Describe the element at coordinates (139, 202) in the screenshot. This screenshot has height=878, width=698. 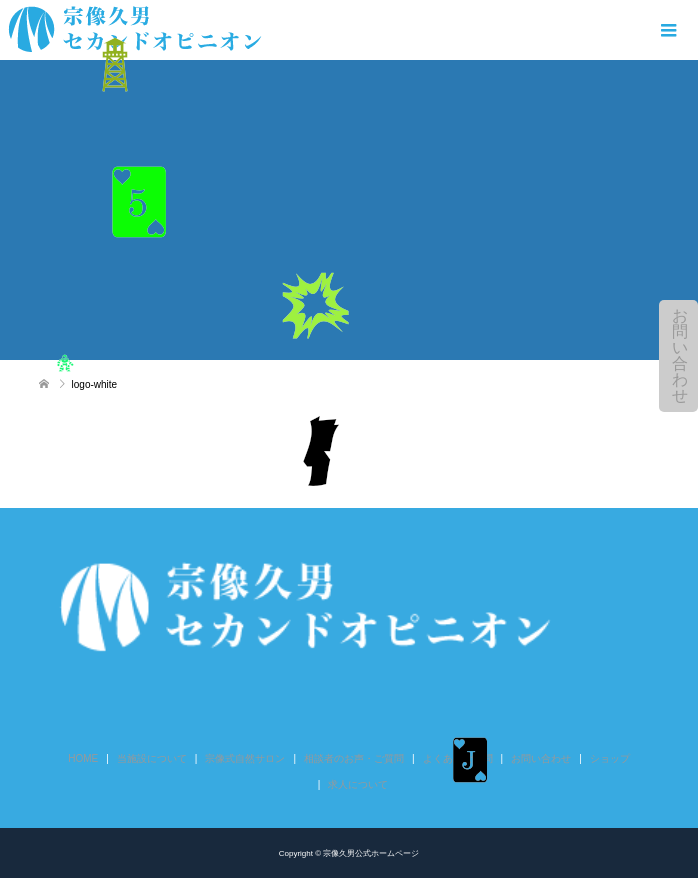
I see `five of hearts playing card` at that location.